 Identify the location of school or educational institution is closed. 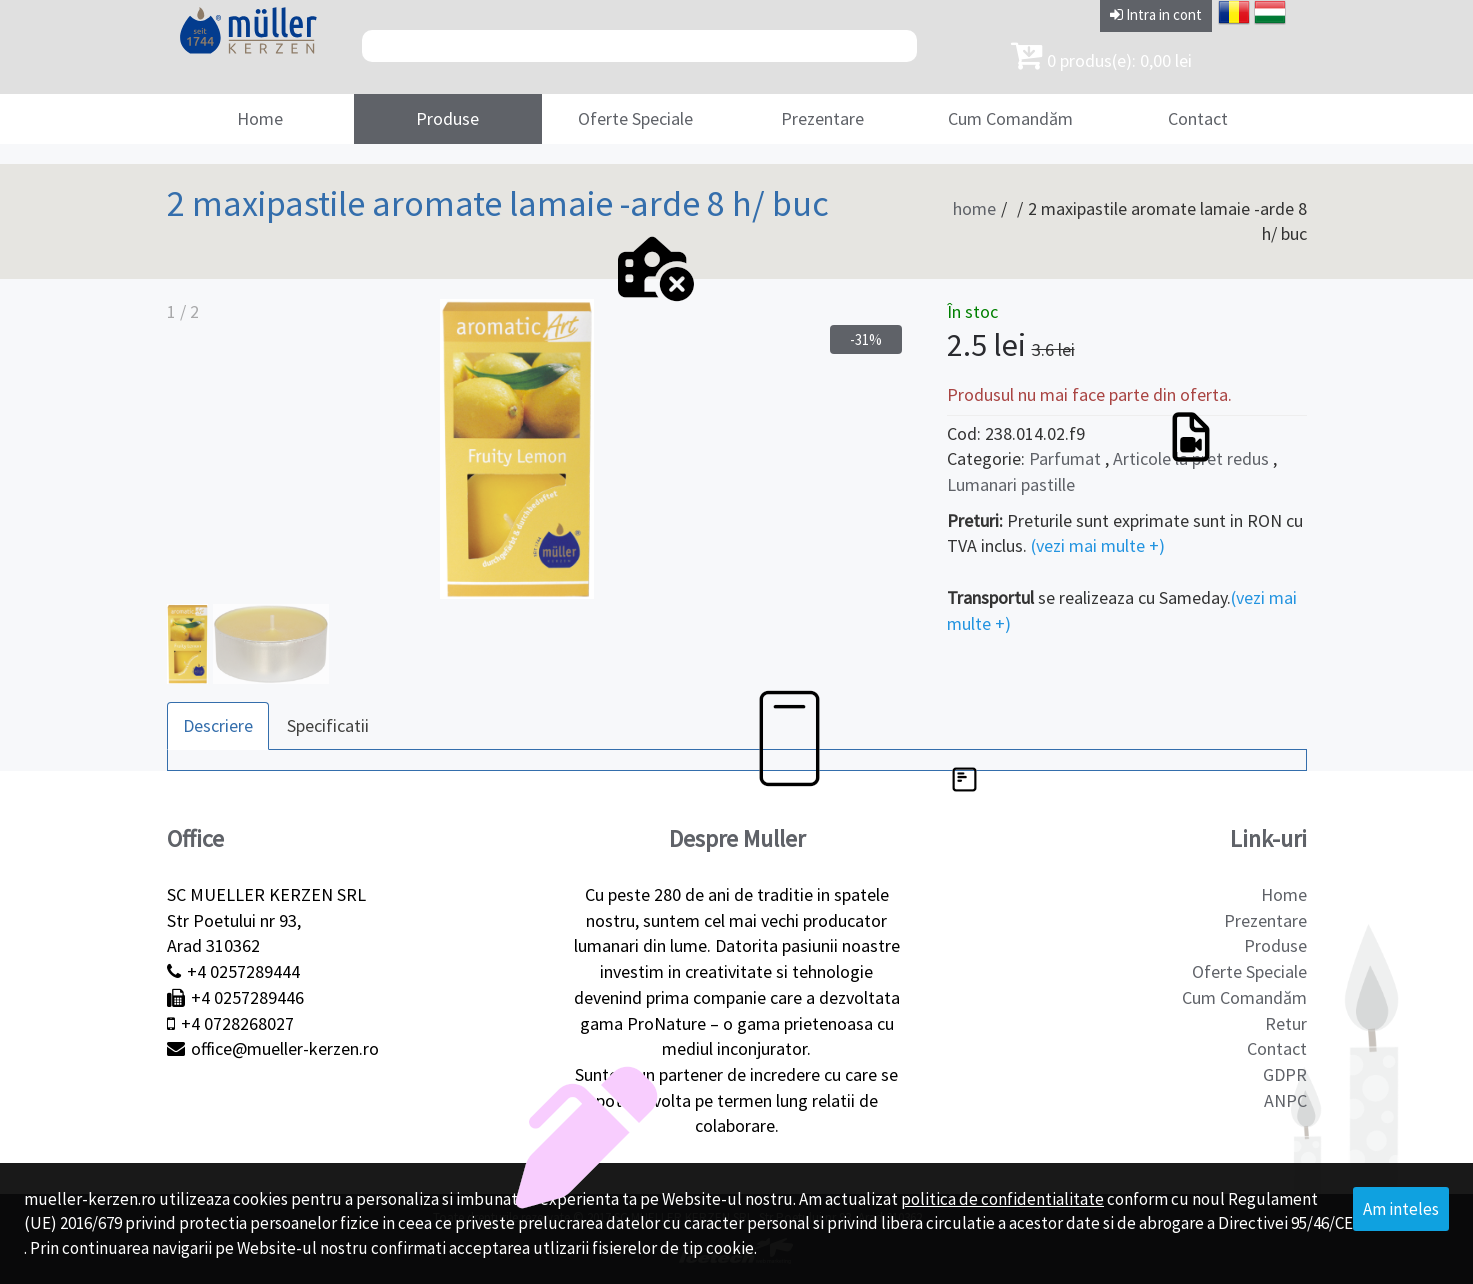
(656, 267).